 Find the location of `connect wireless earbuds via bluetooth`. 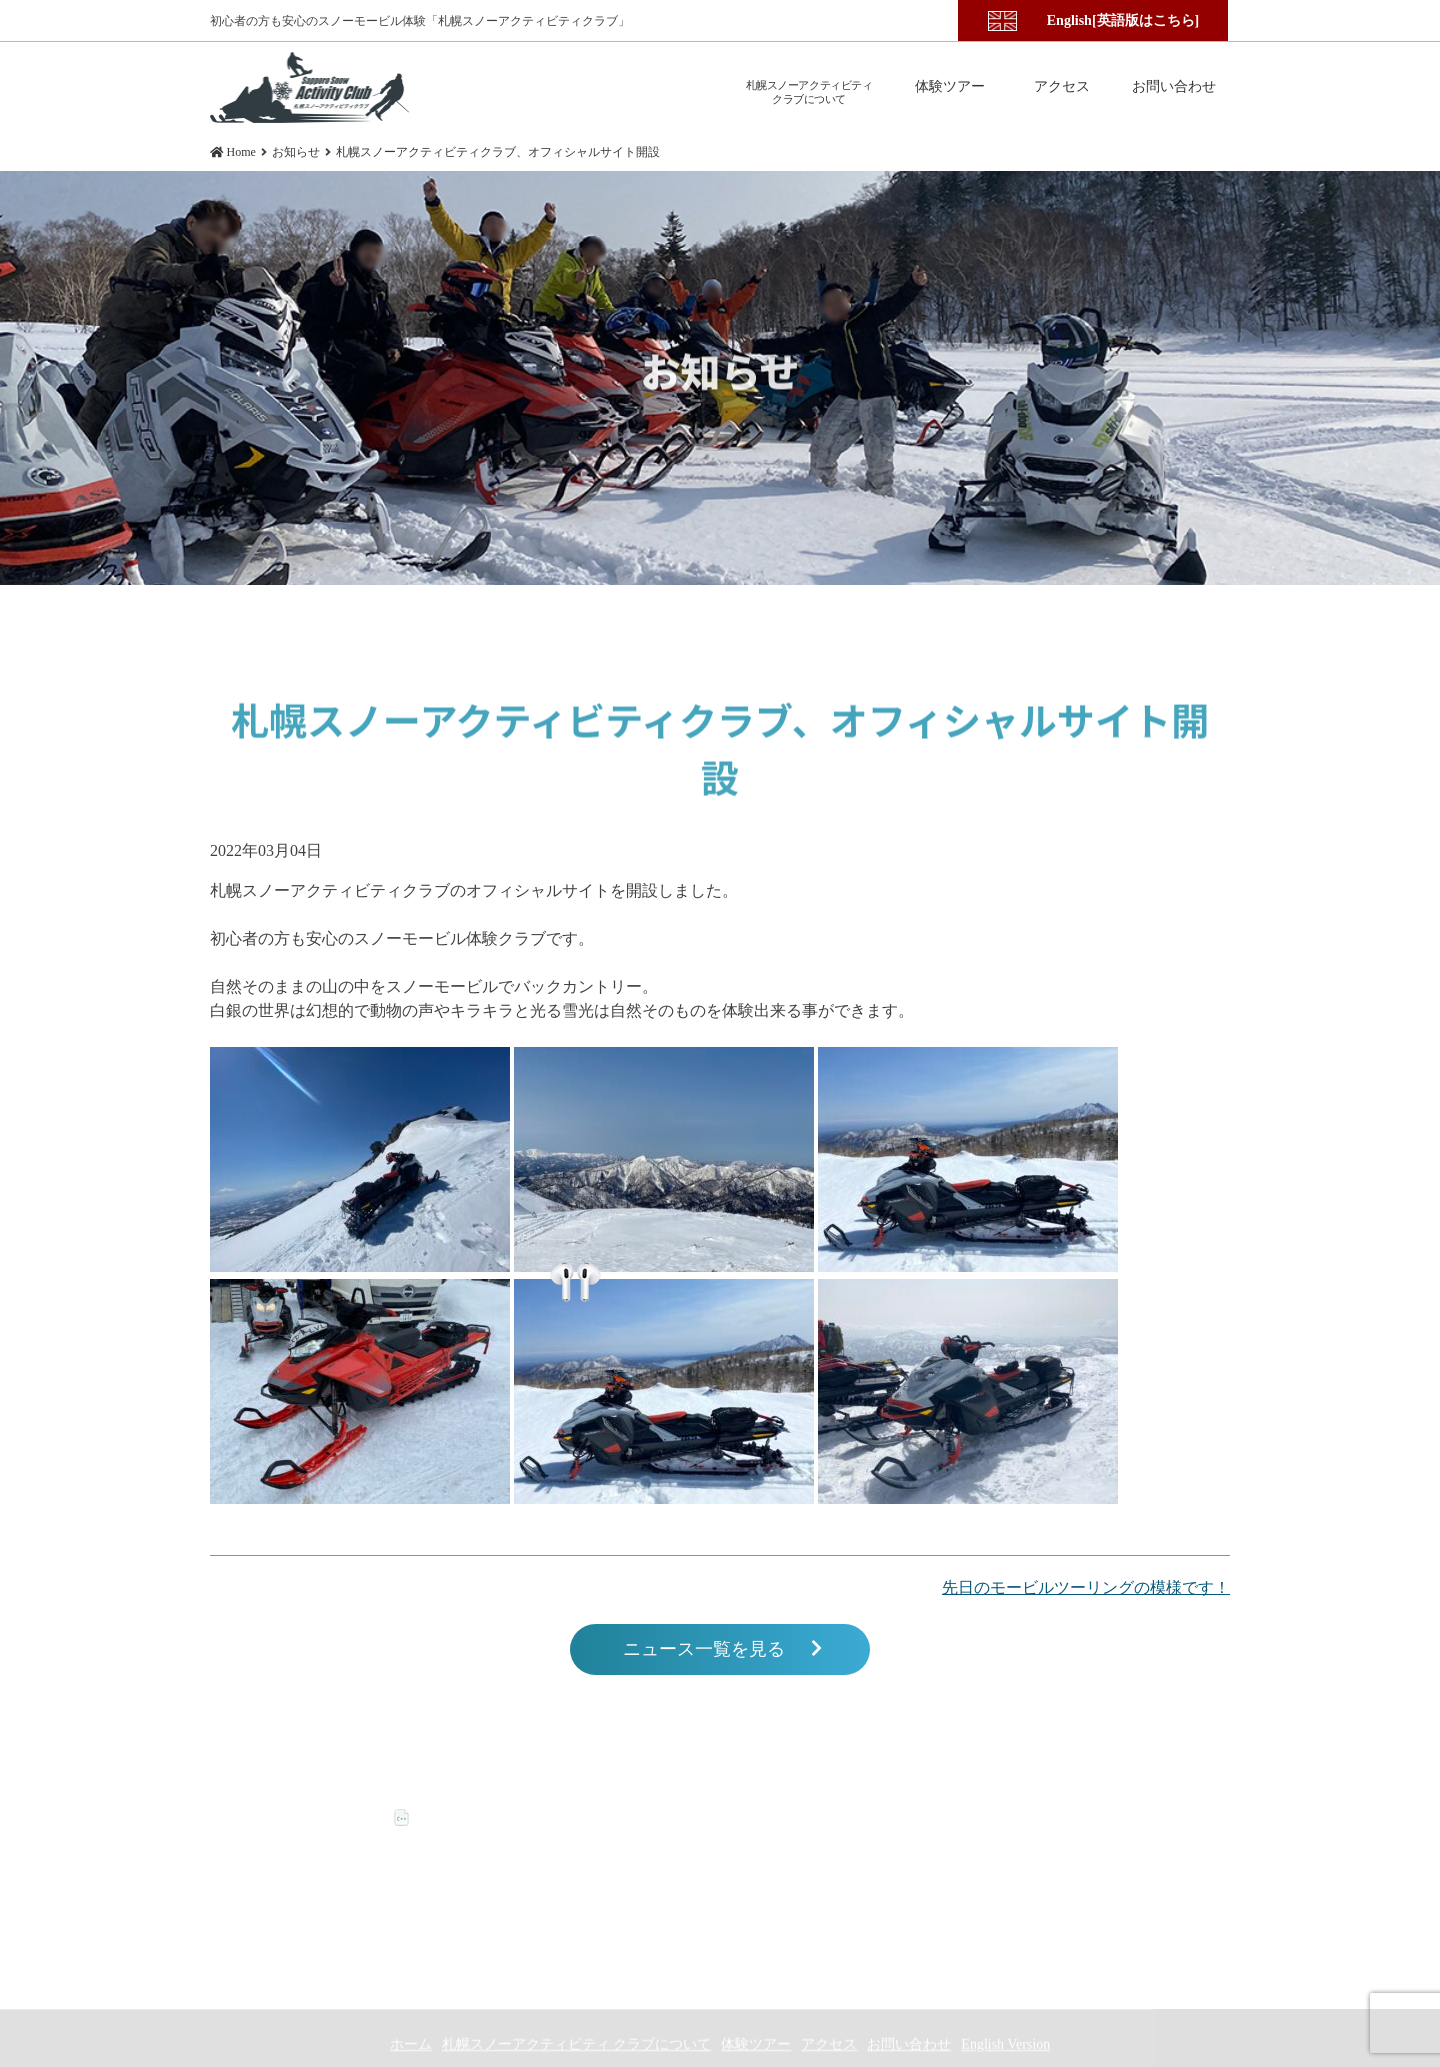

connect wireless earbuds via bluetooth is located at coordinates (575, 1282).